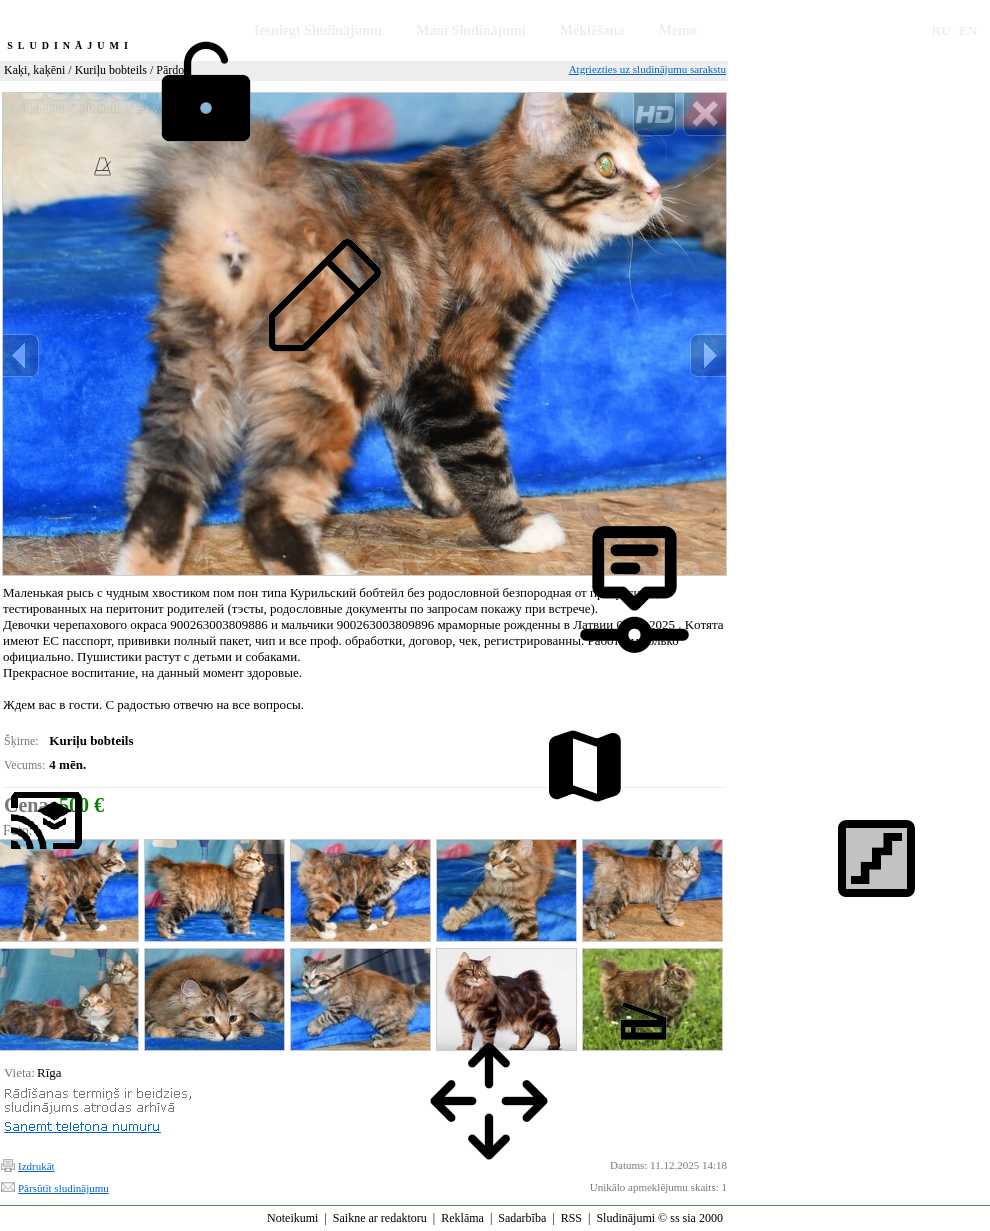 The height and width of the screenshot is (1231, 990). Describe the element at coordinates (46, 820) in the screenshot. I see `cast or share screen to classroom display` at that location.